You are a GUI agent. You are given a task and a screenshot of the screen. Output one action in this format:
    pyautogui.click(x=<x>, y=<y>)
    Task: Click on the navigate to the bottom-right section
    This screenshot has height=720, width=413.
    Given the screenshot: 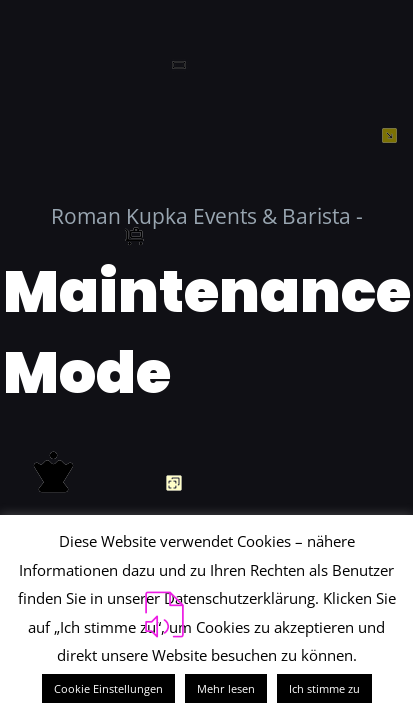 What is the action you would take?
    pyautogui.click(x=389, y=135)
    